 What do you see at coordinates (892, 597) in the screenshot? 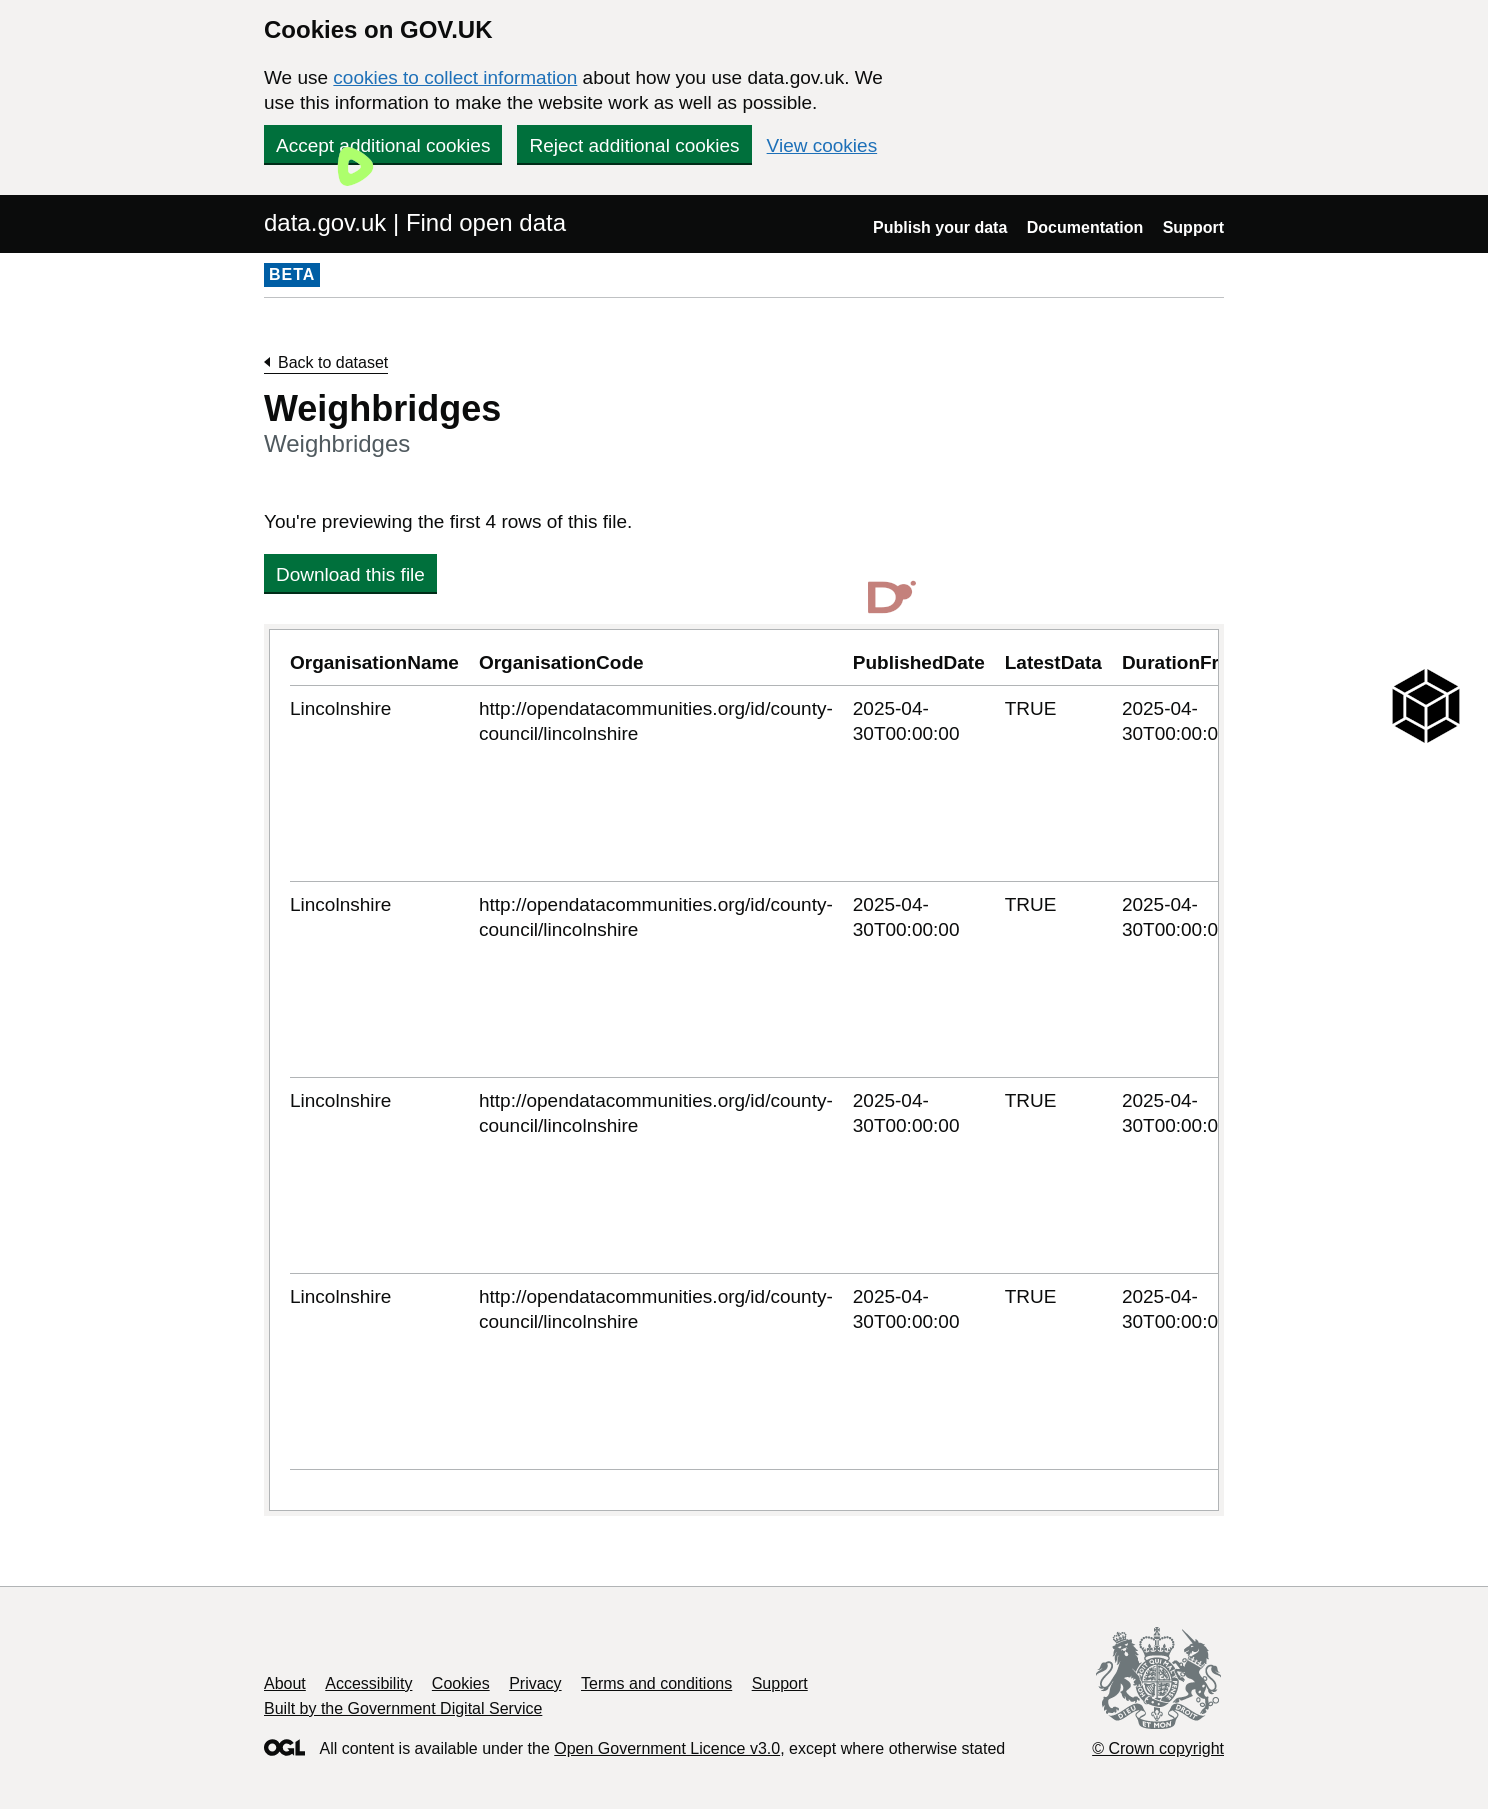
I see `D programming language logo` at bounding box center [892, 597].